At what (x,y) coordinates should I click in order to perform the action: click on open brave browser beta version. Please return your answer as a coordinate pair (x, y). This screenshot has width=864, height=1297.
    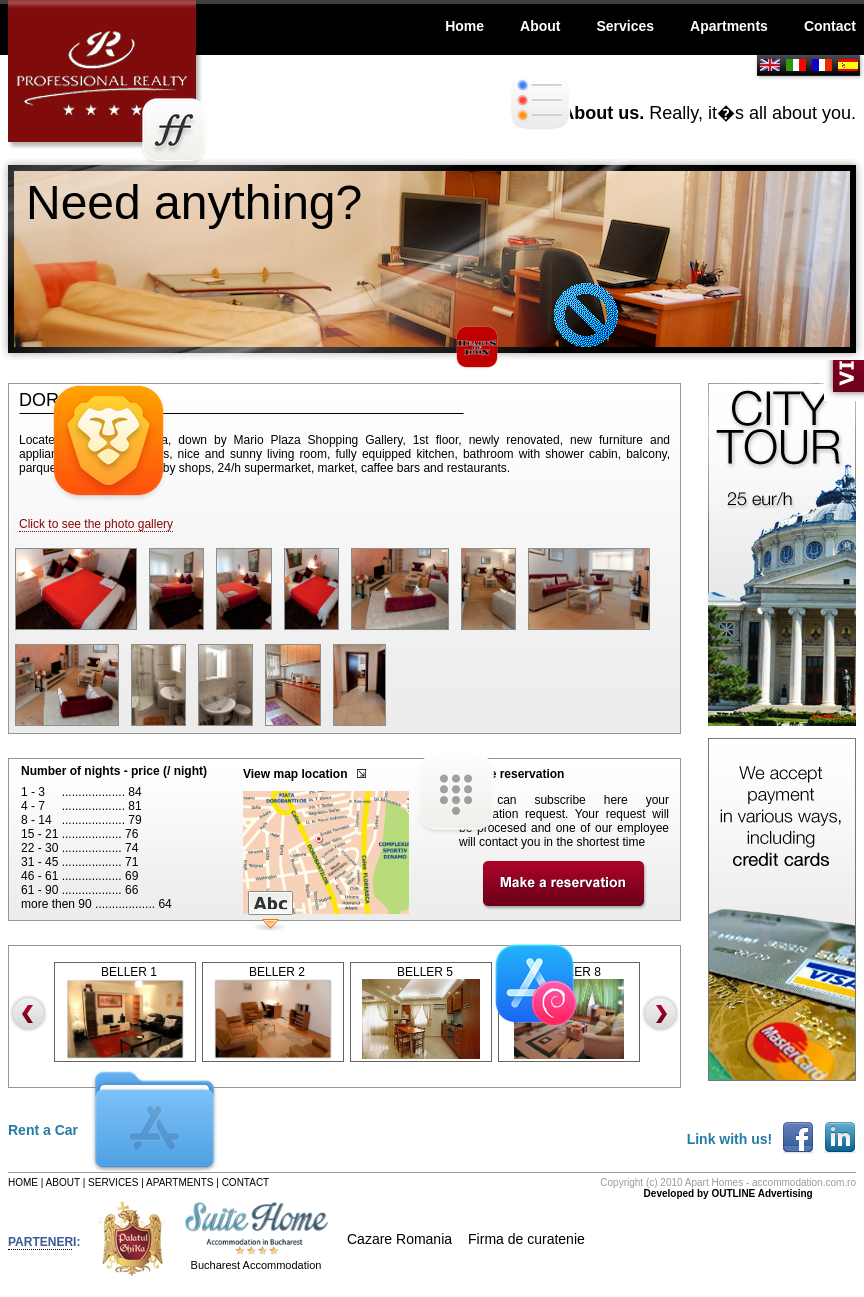
    Looking at the image, I should click on (108, 440).